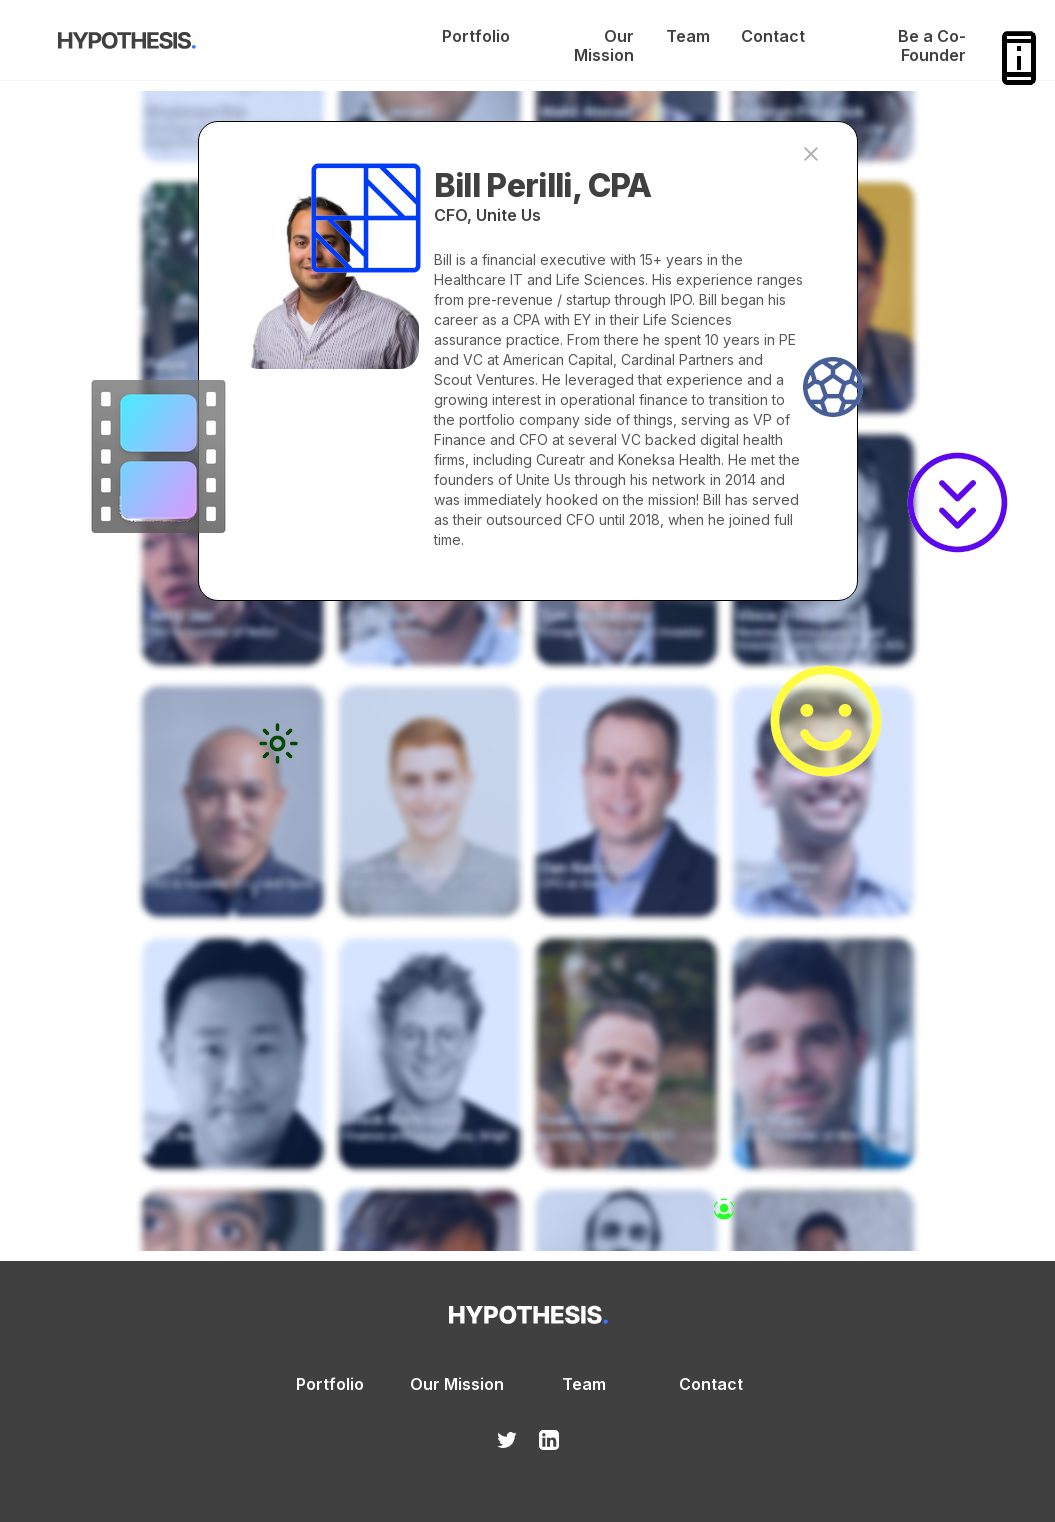 This screenshot has height=1522, width=1055. What do you see at coordinates (158, 456) in the screenshot?
I see `open video player or media library` at bounding box center [158, 456].